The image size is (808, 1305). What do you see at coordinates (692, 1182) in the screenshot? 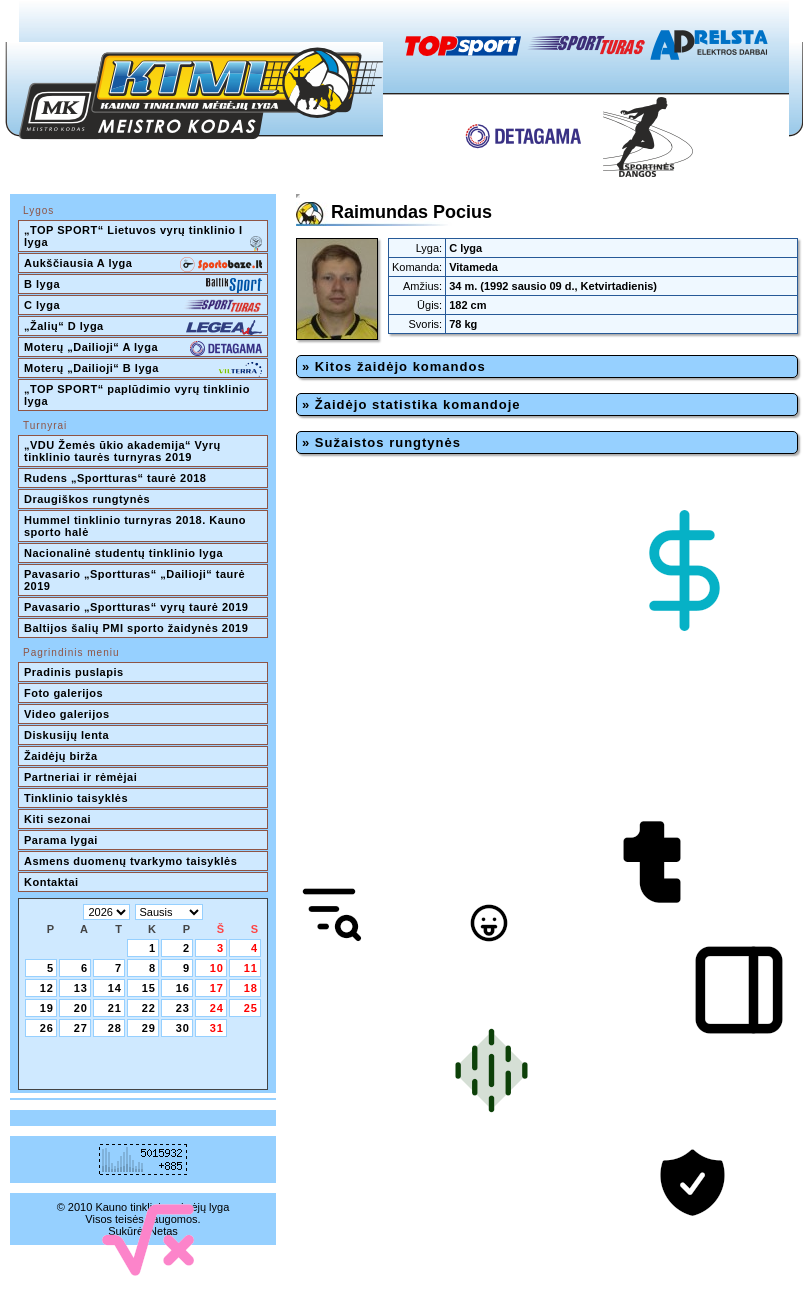
I see `indicates verified or secure status` at bounding box center [692, 1182].